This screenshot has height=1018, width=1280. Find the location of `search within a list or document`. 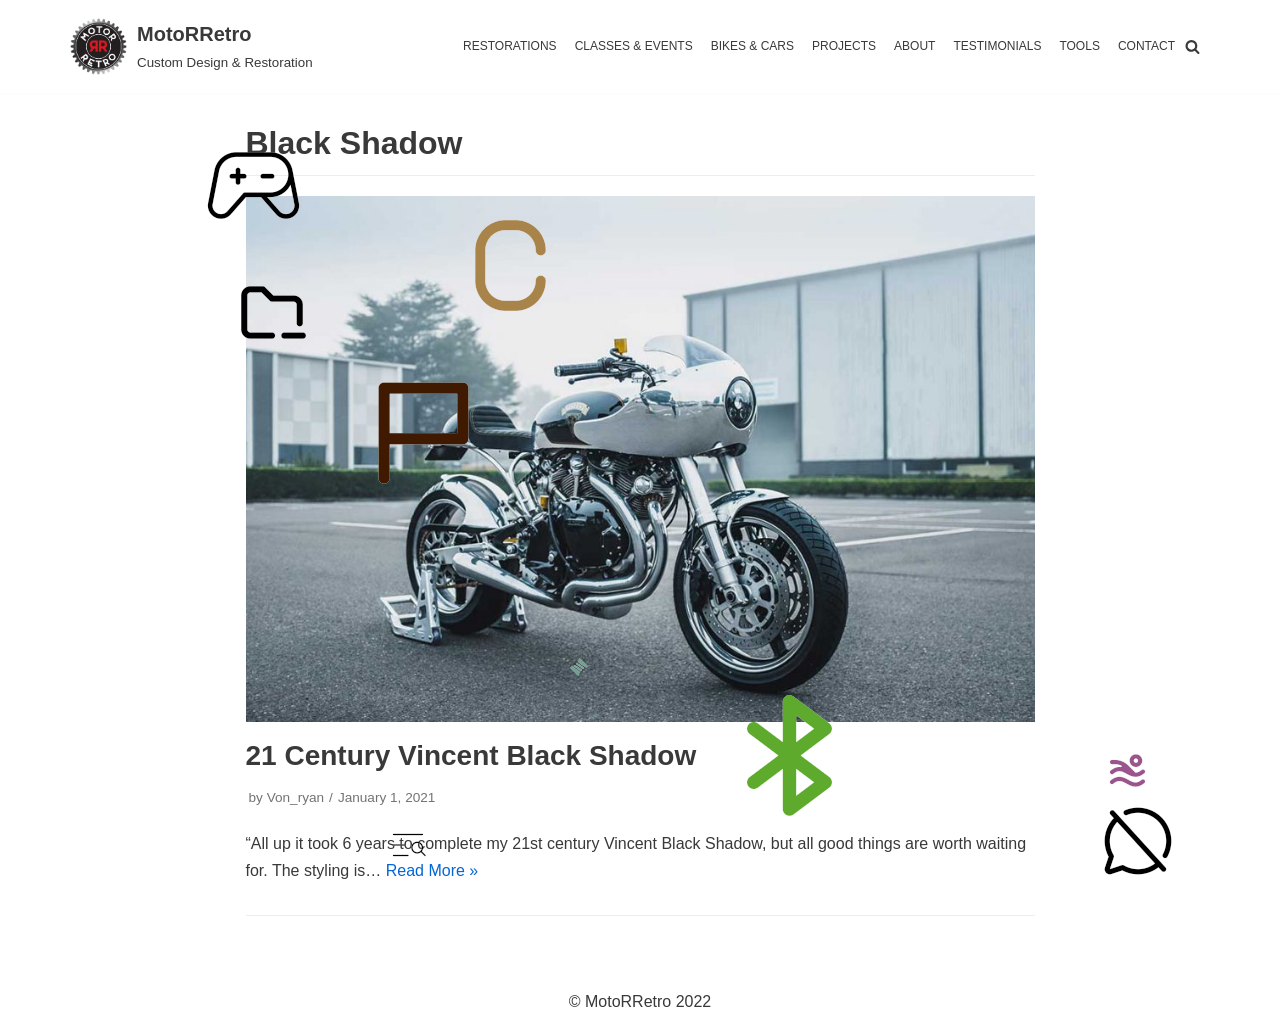

search within a list or document is located at coordinates (408, 845).